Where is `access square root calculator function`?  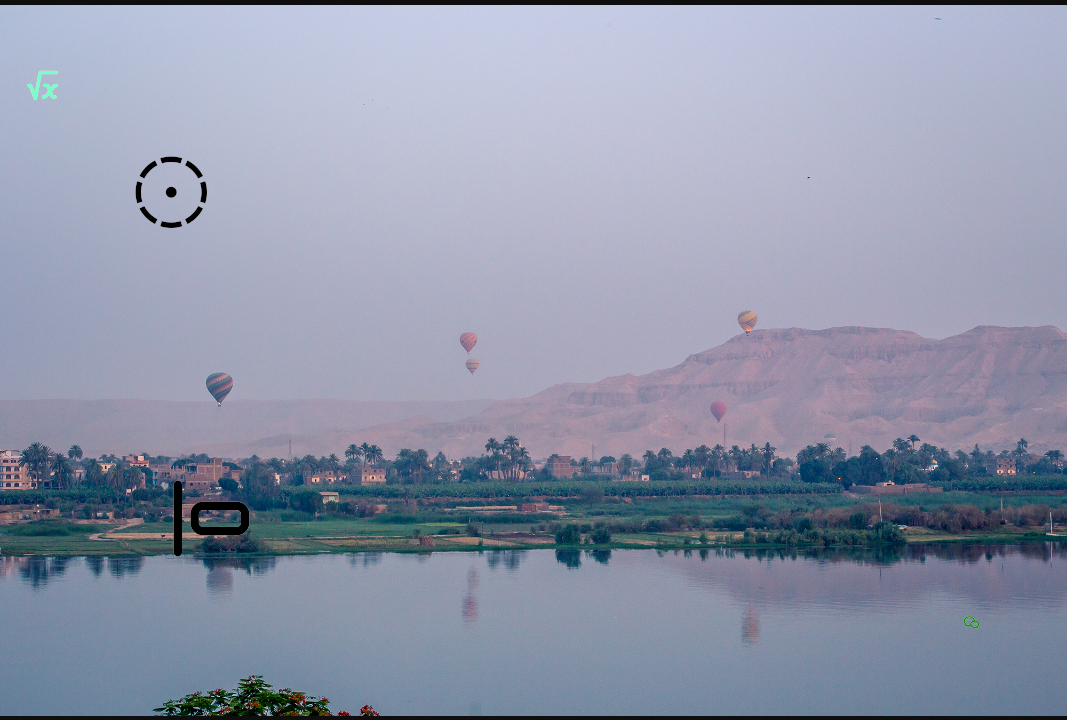
access square root calculator function is located at coordinates (43, 85).